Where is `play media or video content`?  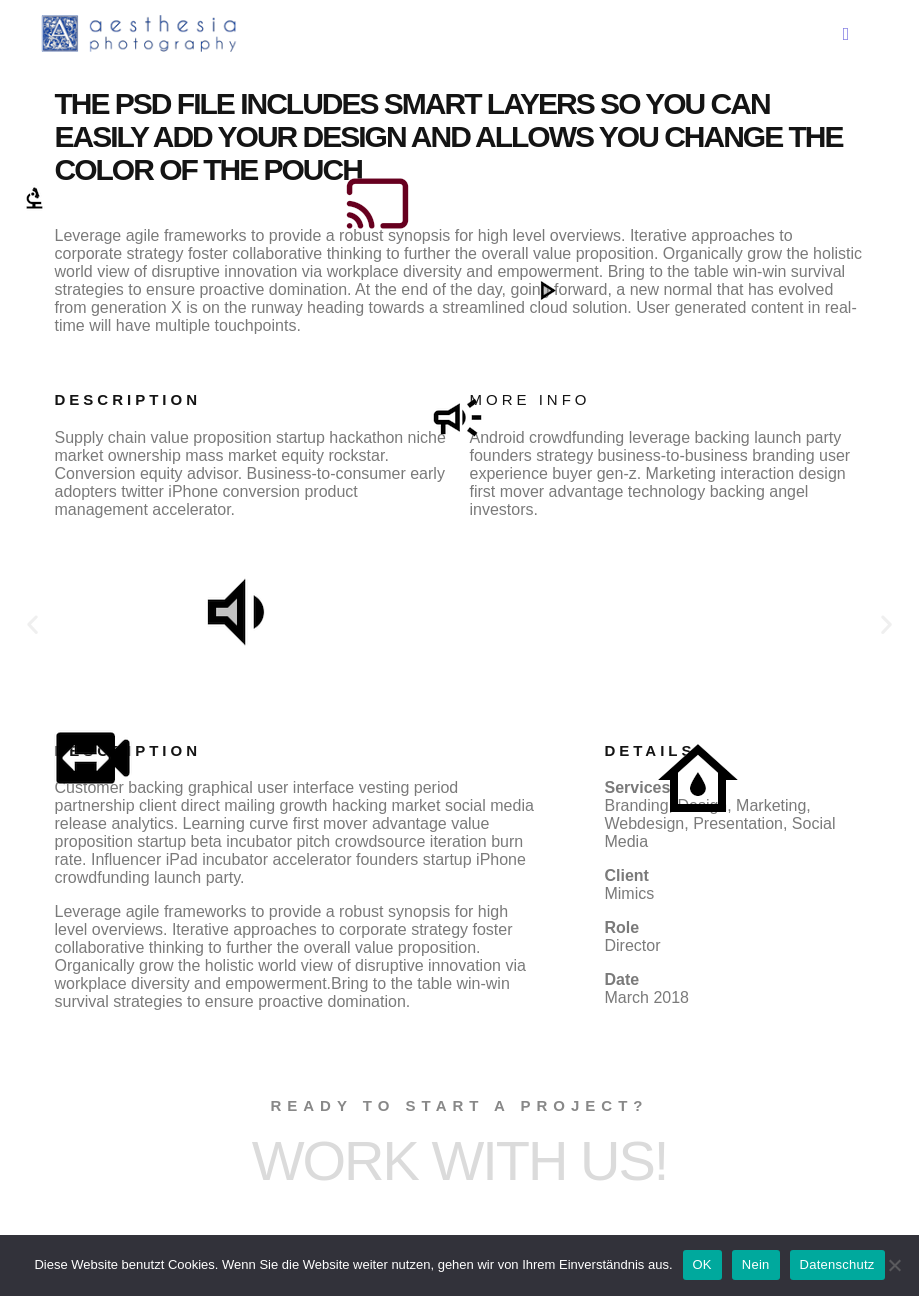 play media or video content is located at coordinates (546, 290).